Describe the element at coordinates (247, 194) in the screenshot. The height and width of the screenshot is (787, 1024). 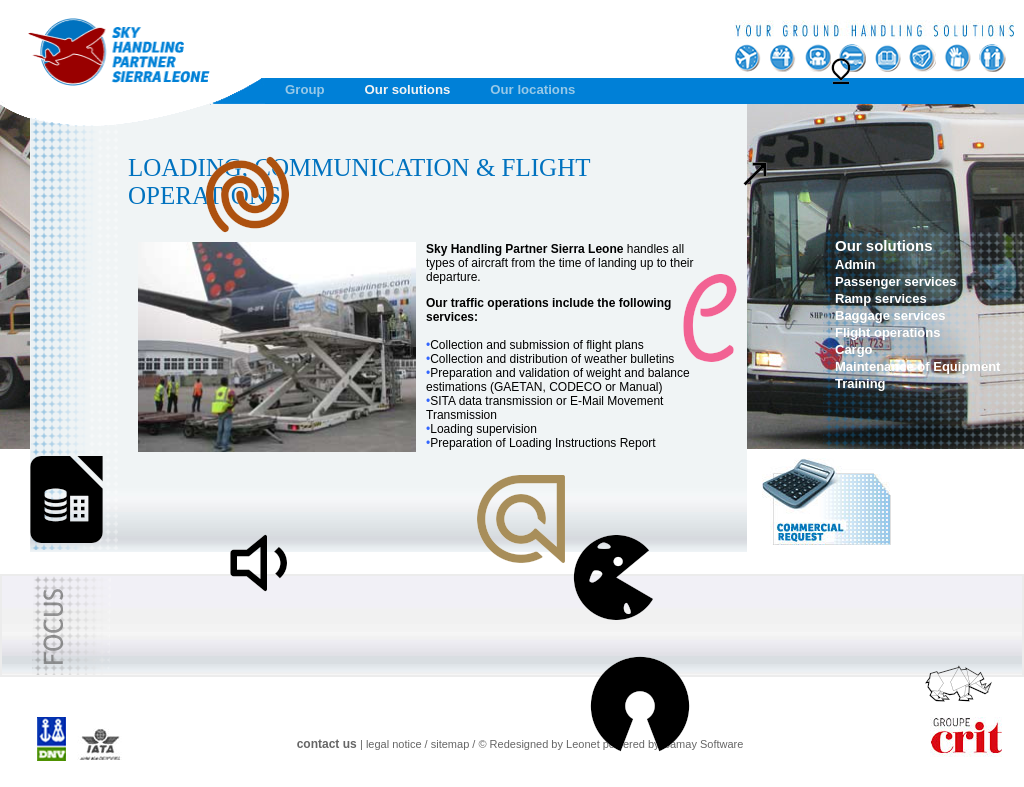
I see `lucide icon library logo` at that location.